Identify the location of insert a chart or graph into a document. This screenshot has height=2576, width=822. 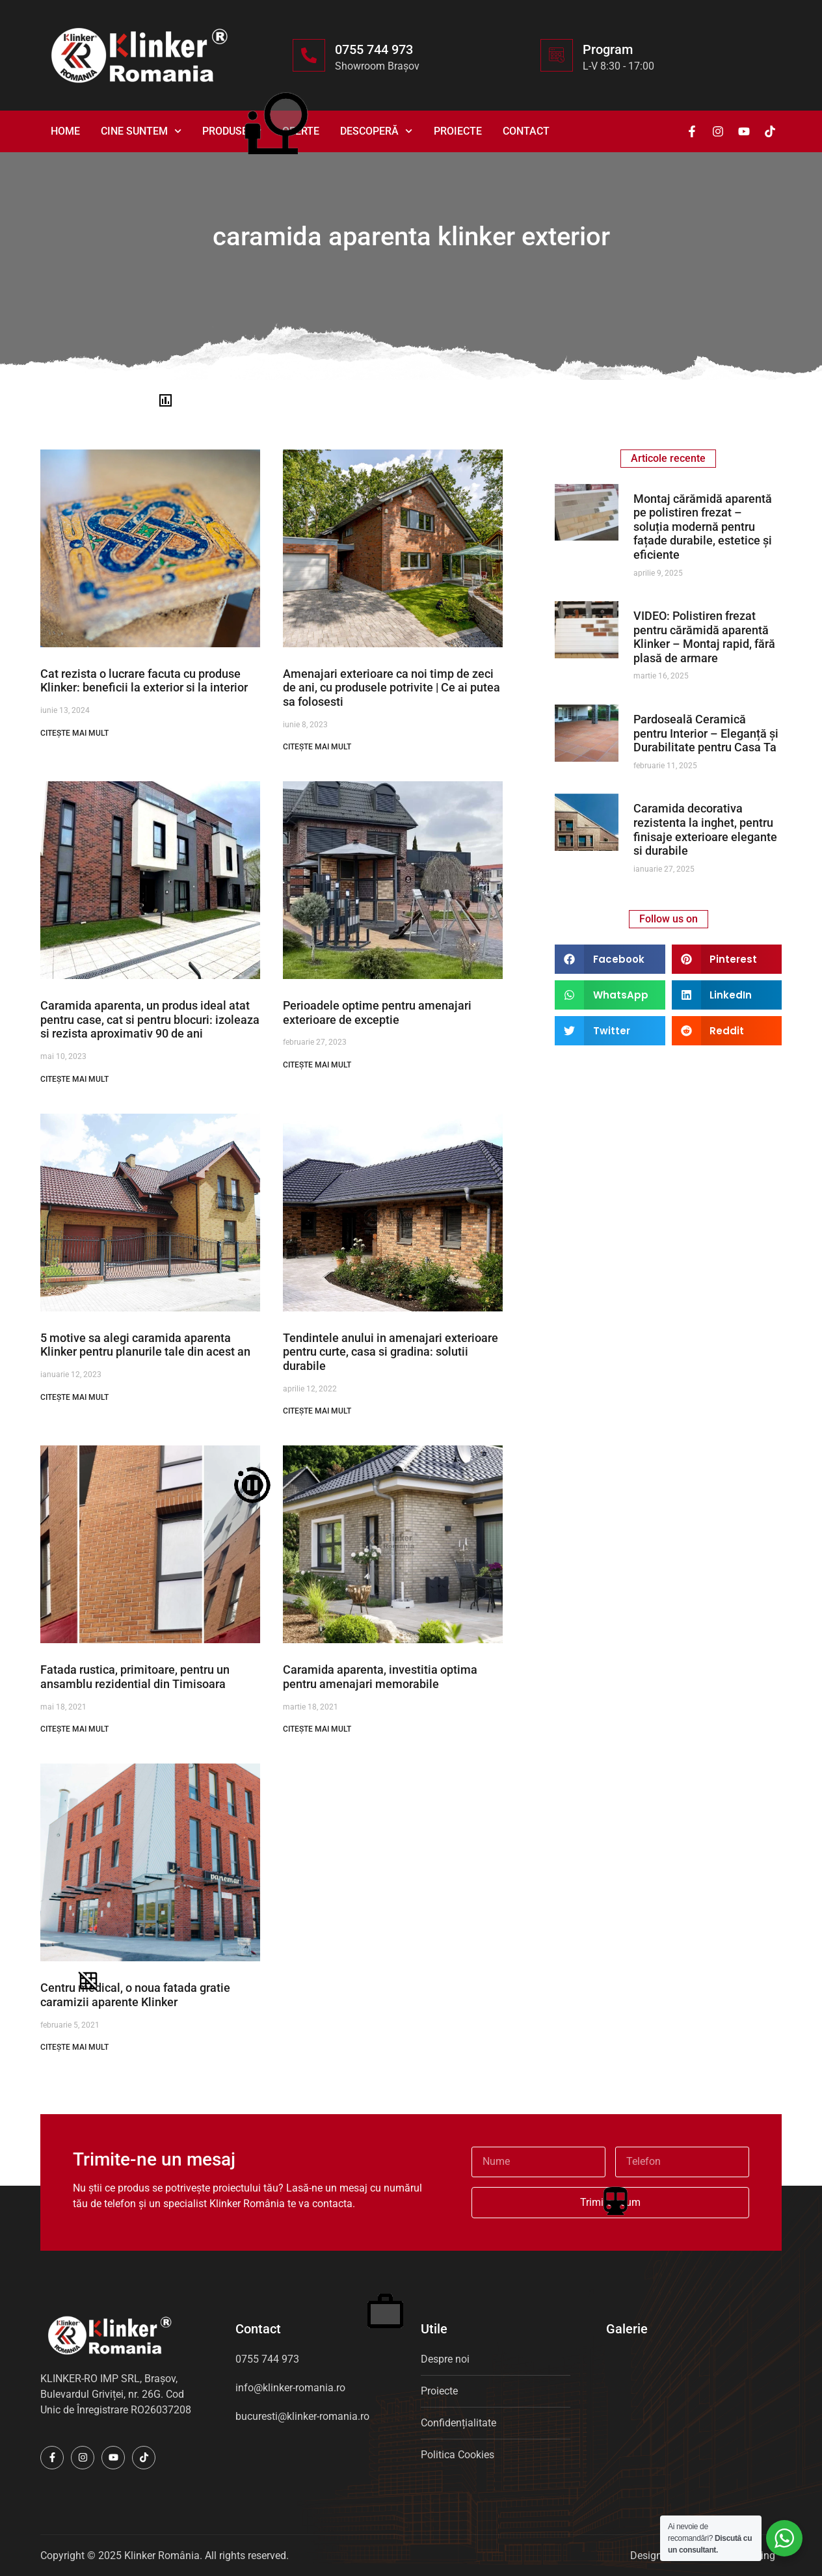
(165, 400).